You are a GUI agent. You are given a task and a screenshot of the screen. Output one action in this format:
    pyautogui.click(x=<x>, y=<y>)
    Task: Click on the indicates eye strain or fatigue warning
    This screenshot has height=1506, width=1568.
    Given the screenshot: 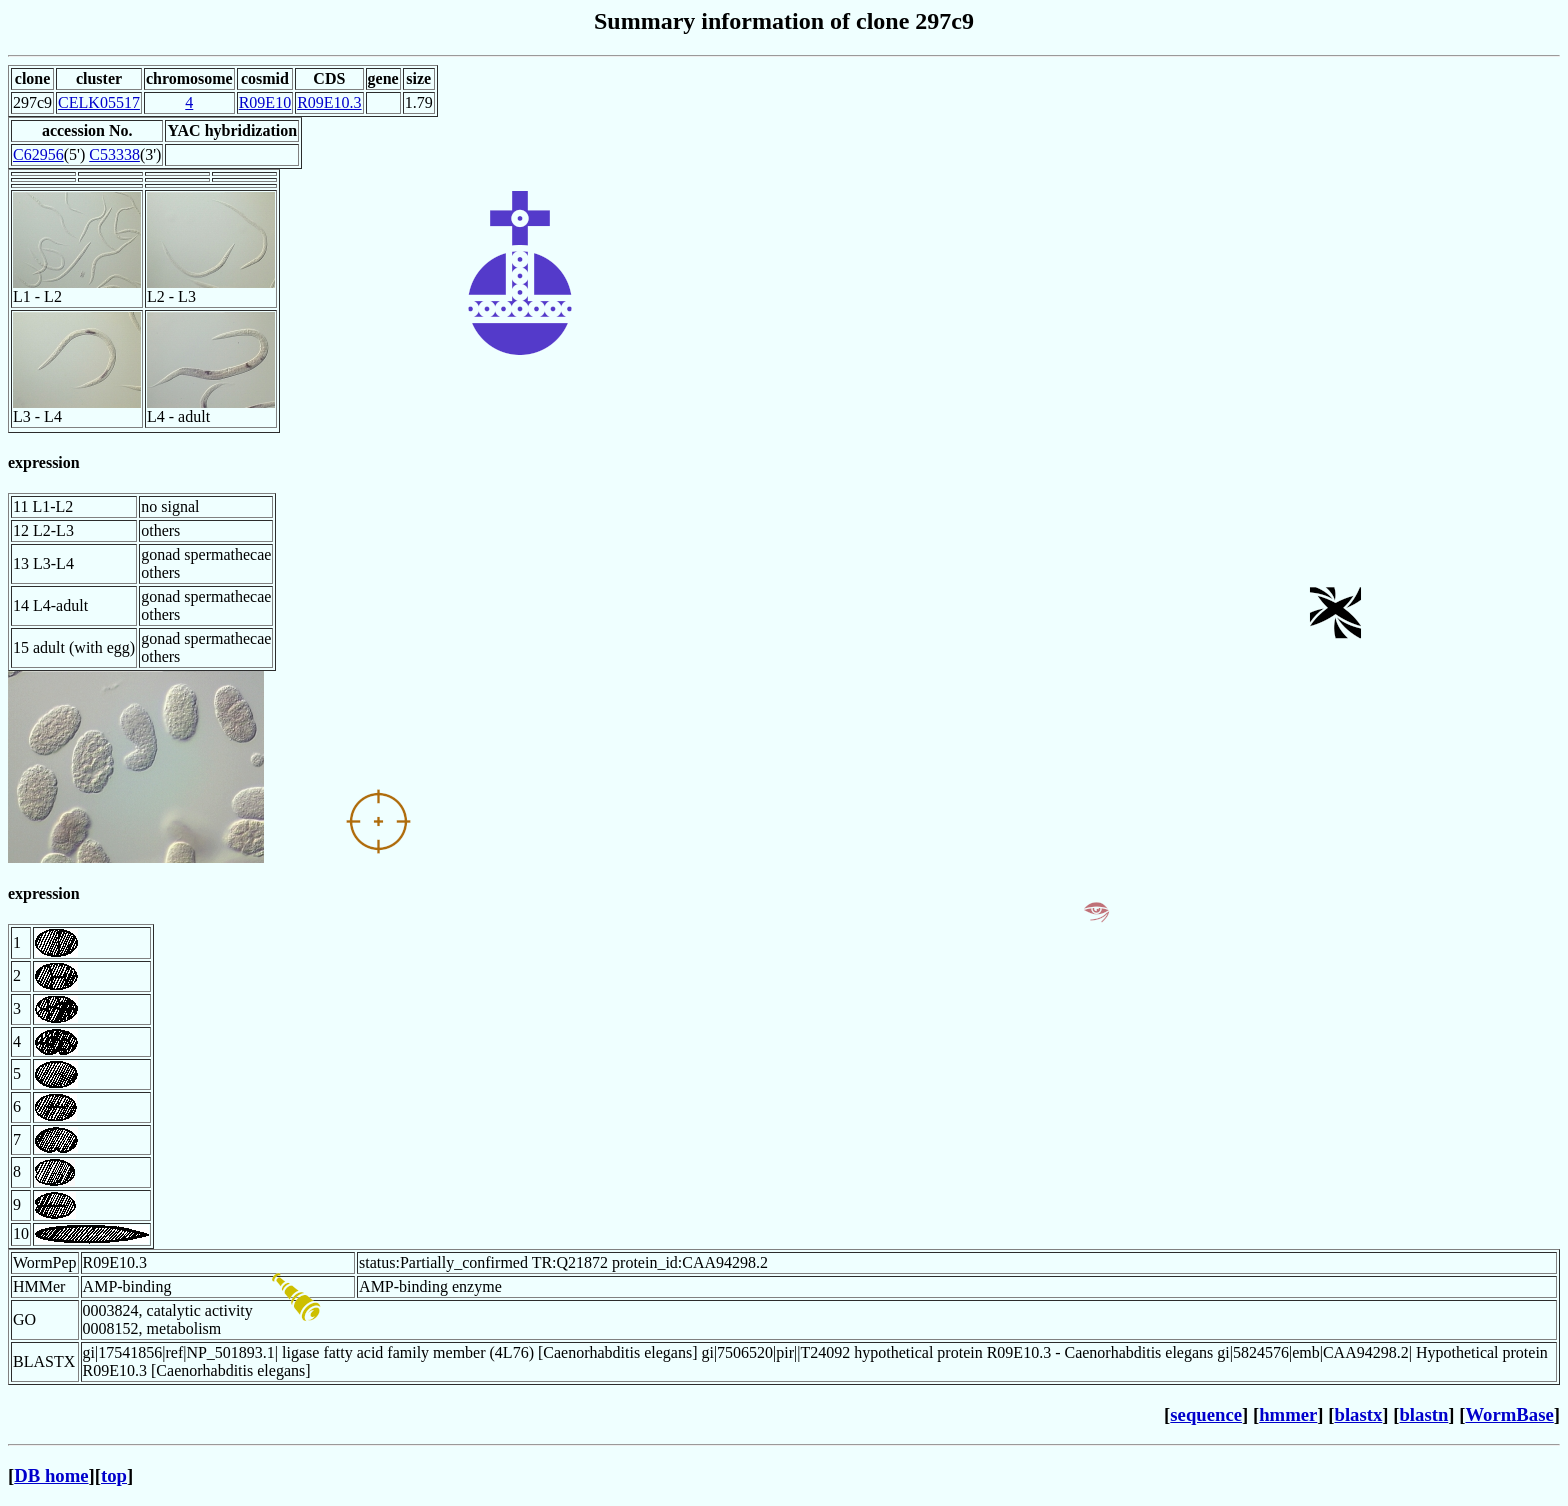 What is the action you would take?
    pyautogui.click(x=1096, y=909)
    